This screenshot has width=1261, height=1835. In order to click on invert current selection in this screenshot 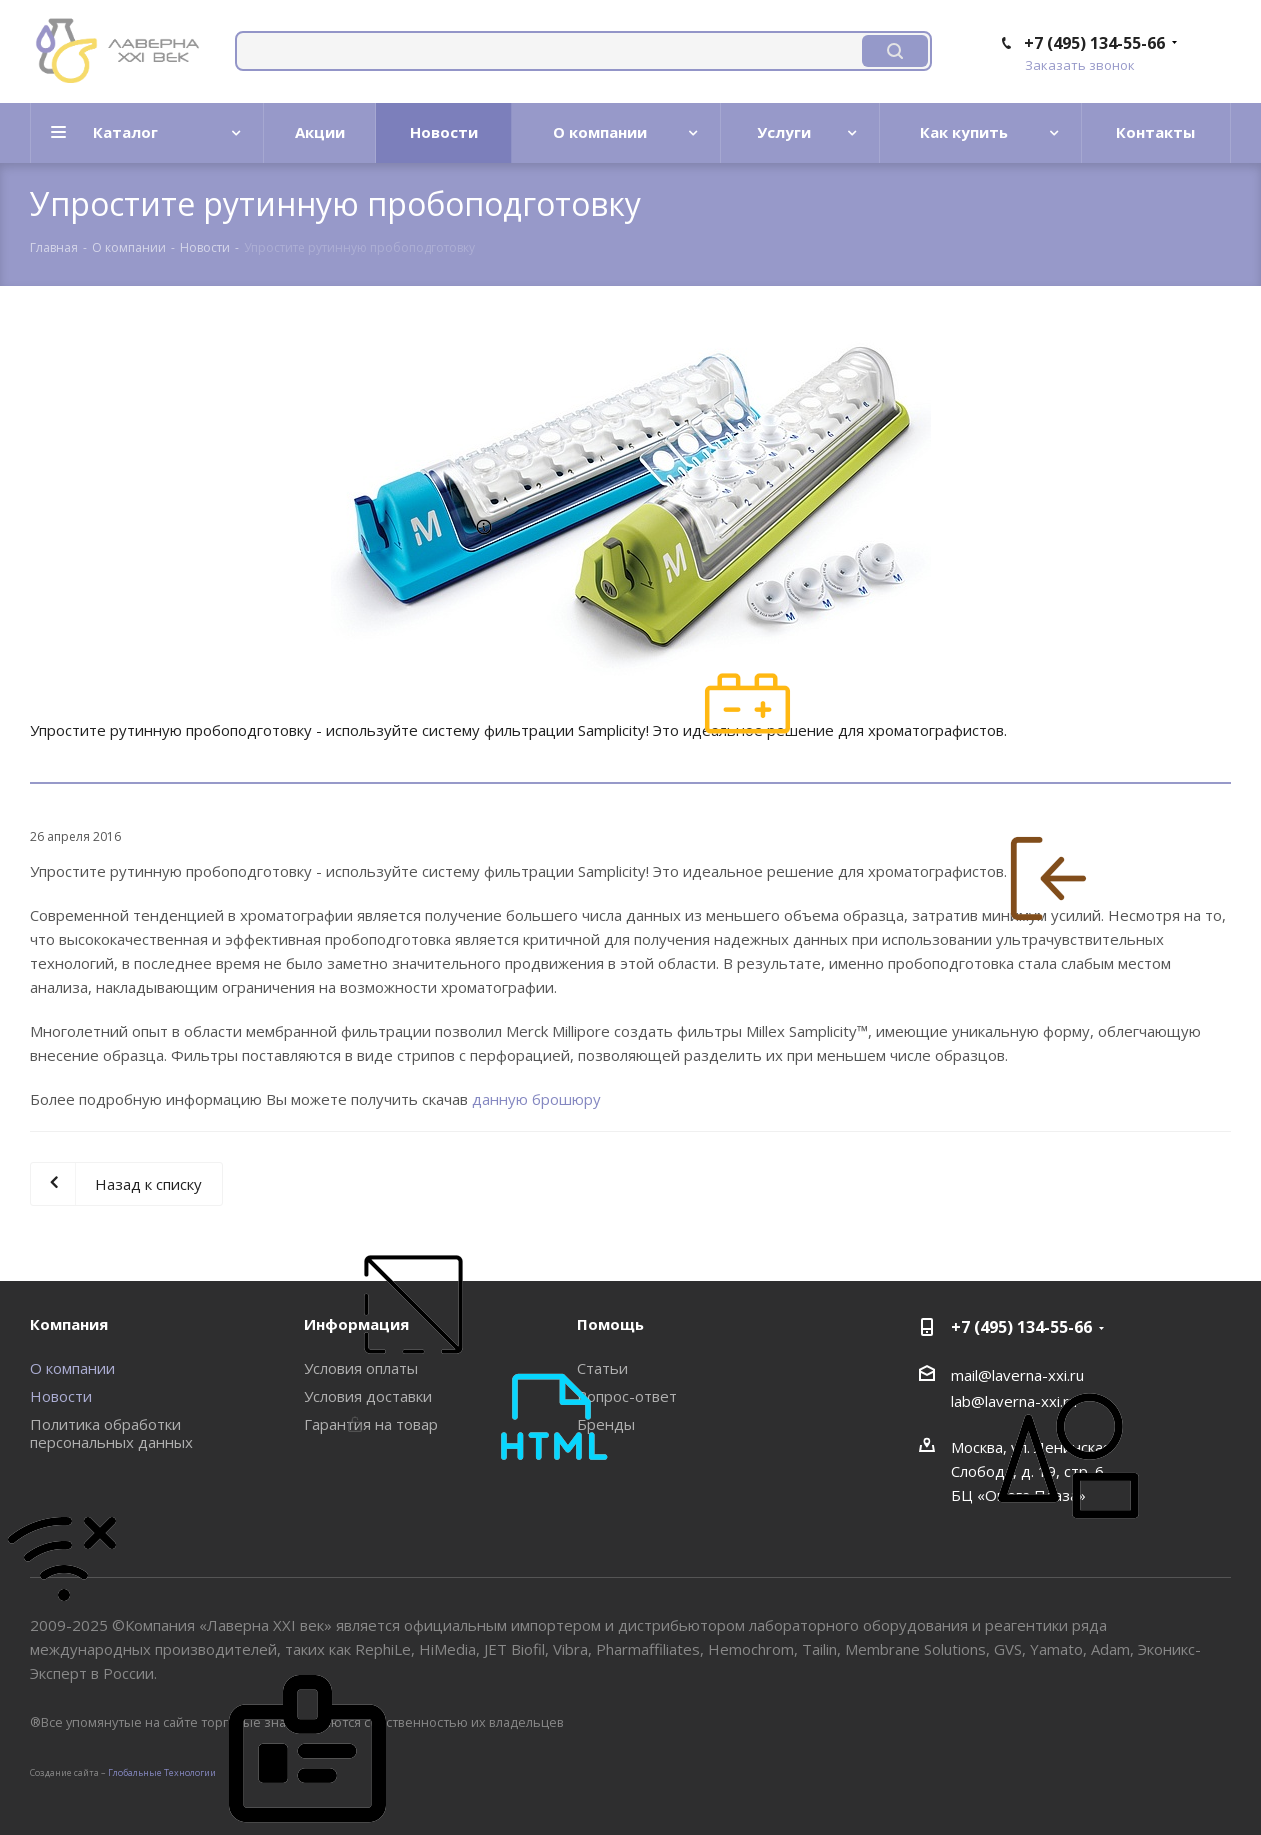, I will do `click(413, 1304)`.